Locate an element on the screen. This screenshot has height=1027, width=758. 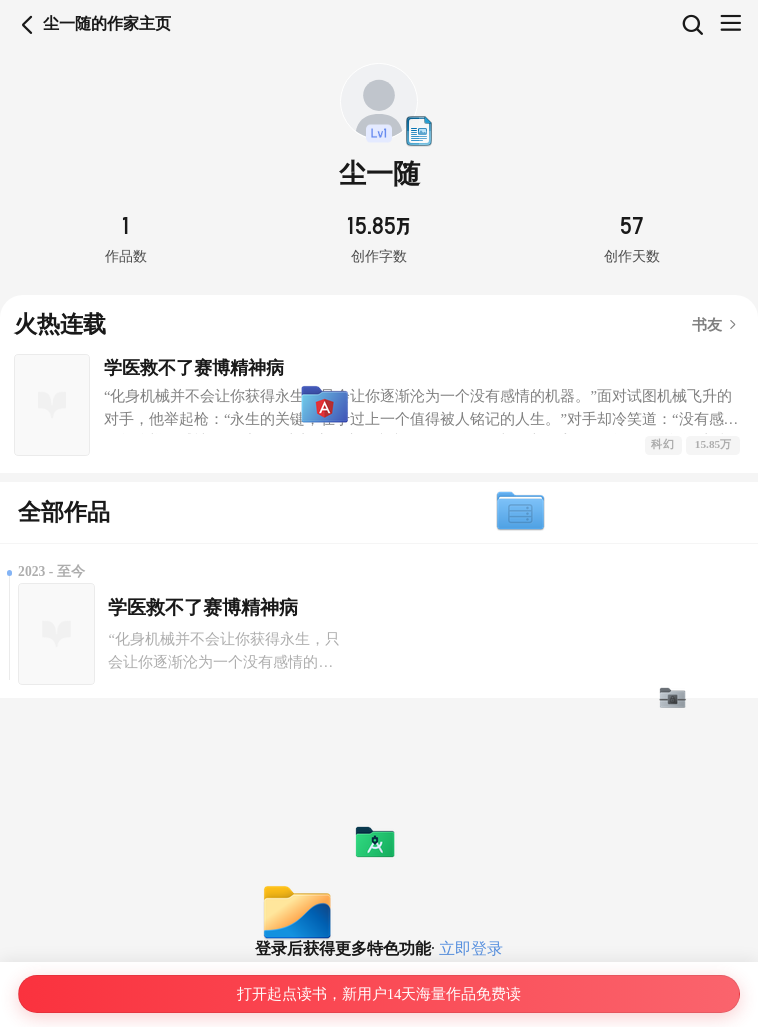
open a text document file is located at coordinates (419, 131).